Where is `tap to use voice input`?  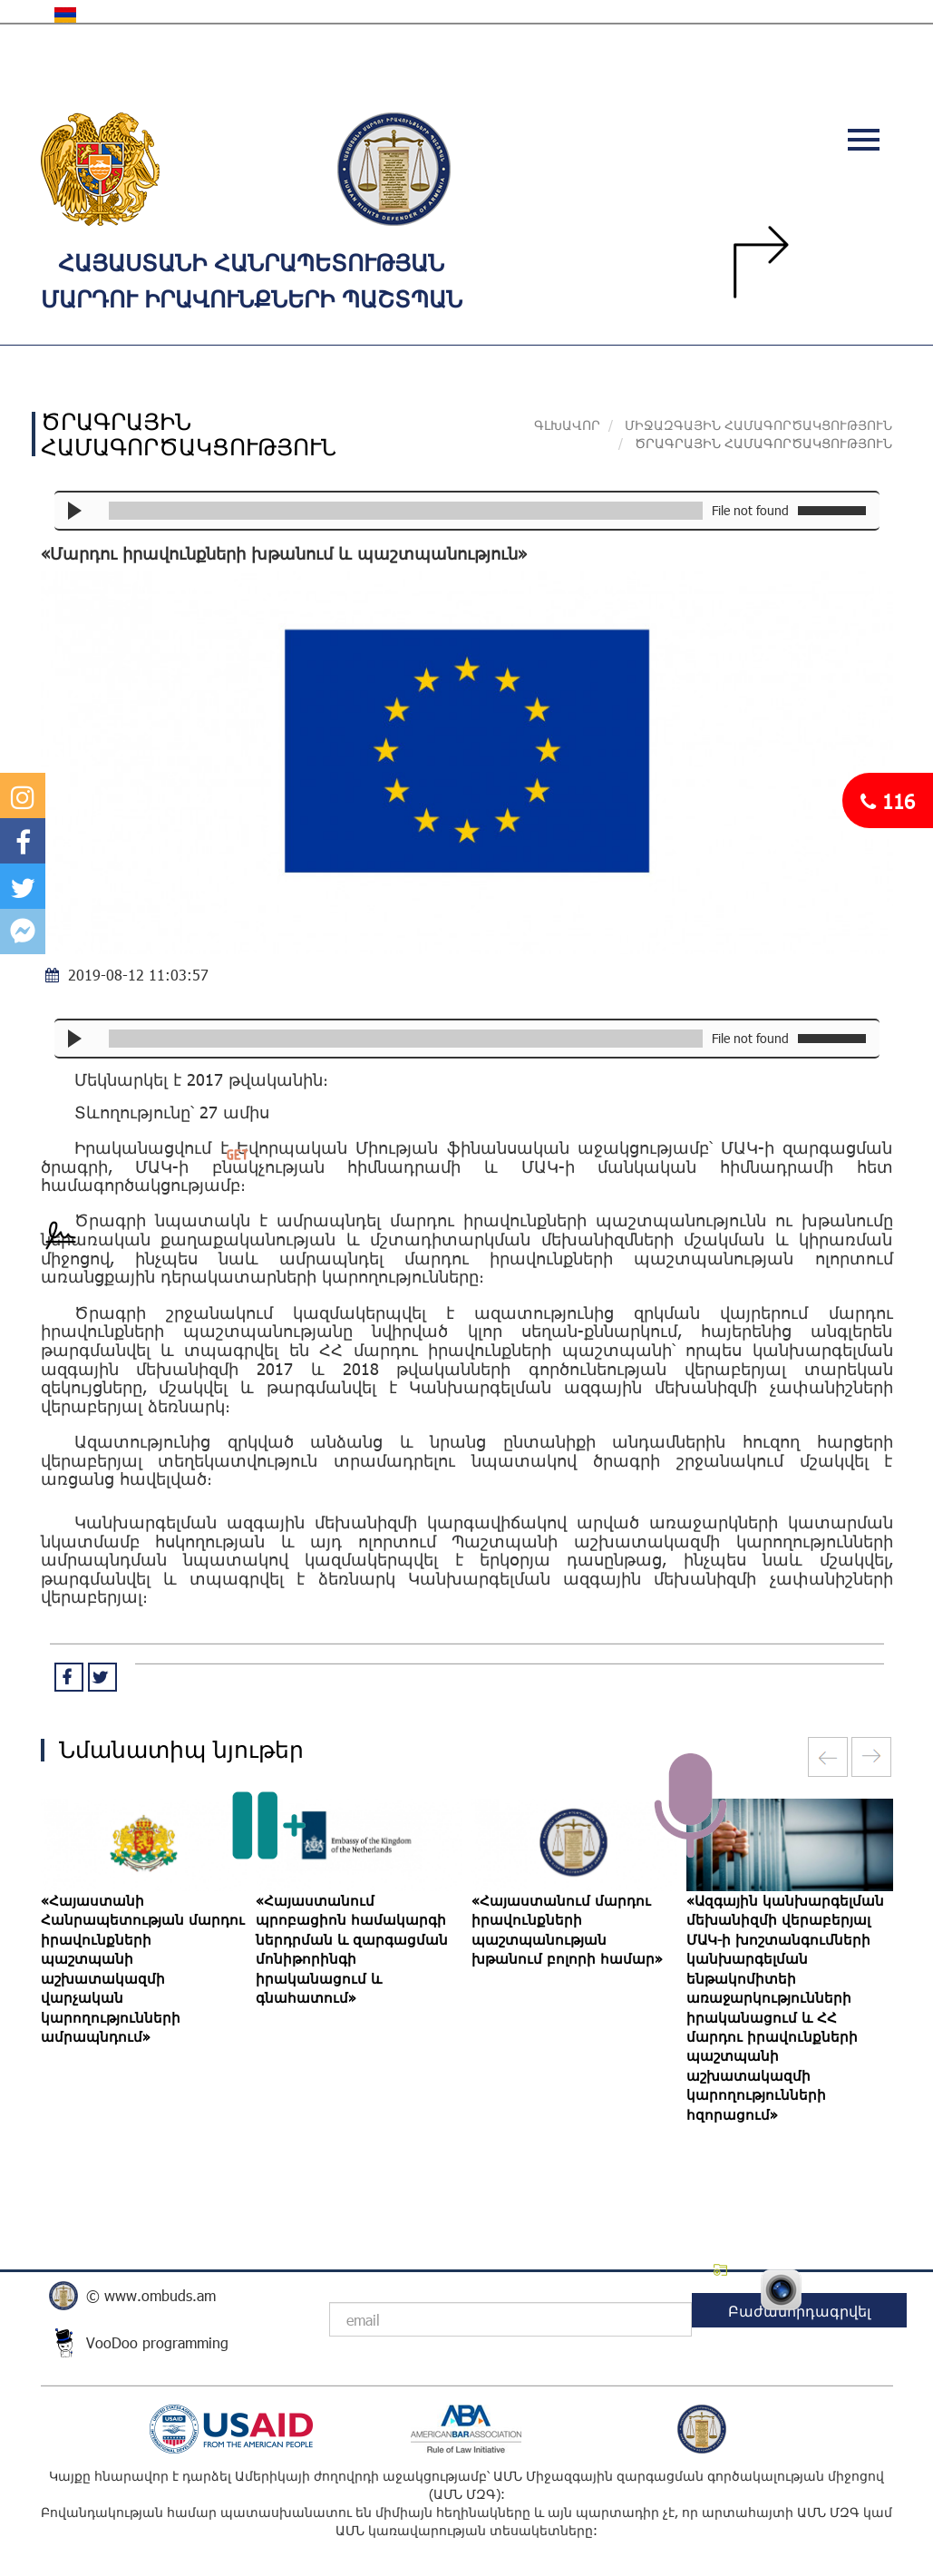
tap to use voice input is located at coordinates (690, 1803).